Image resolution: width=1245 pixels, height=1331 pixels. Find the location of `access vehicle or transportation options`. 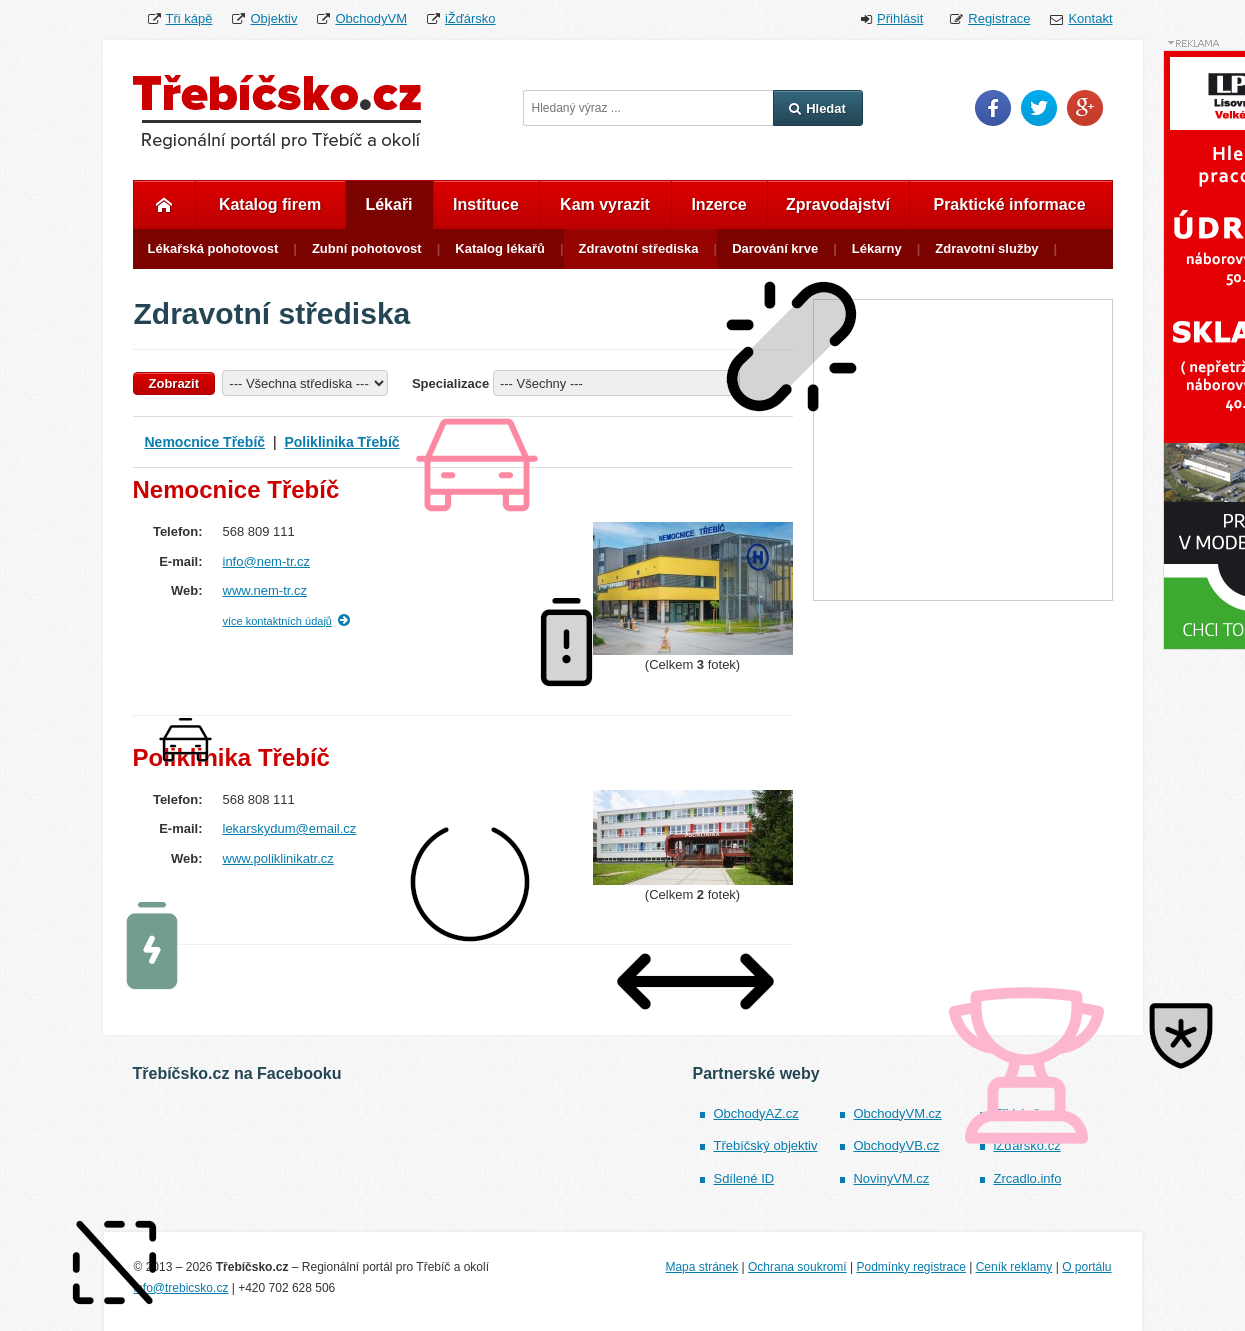

access vehicle or transportation options is located at coordinates (477, 467).